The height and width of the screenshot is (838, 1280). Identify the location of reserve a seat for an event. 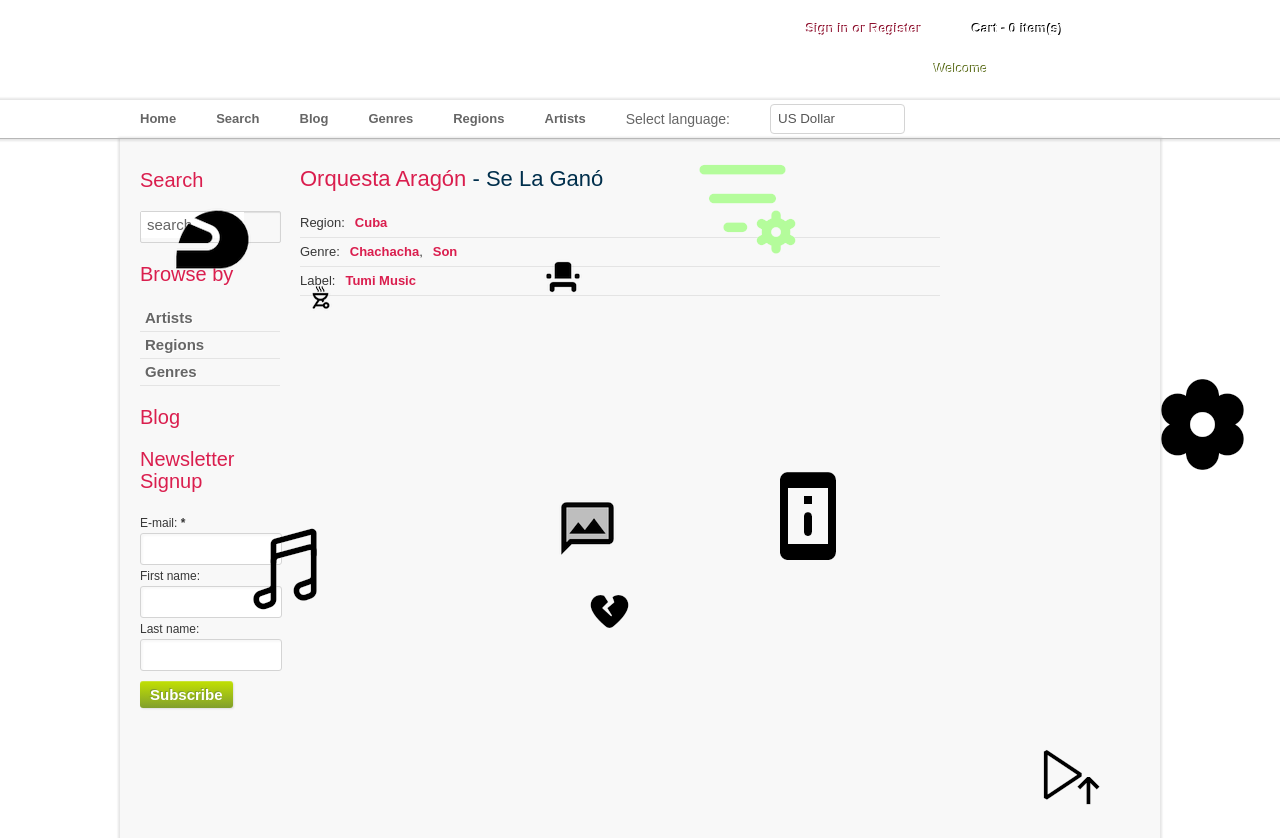
(563, 277).